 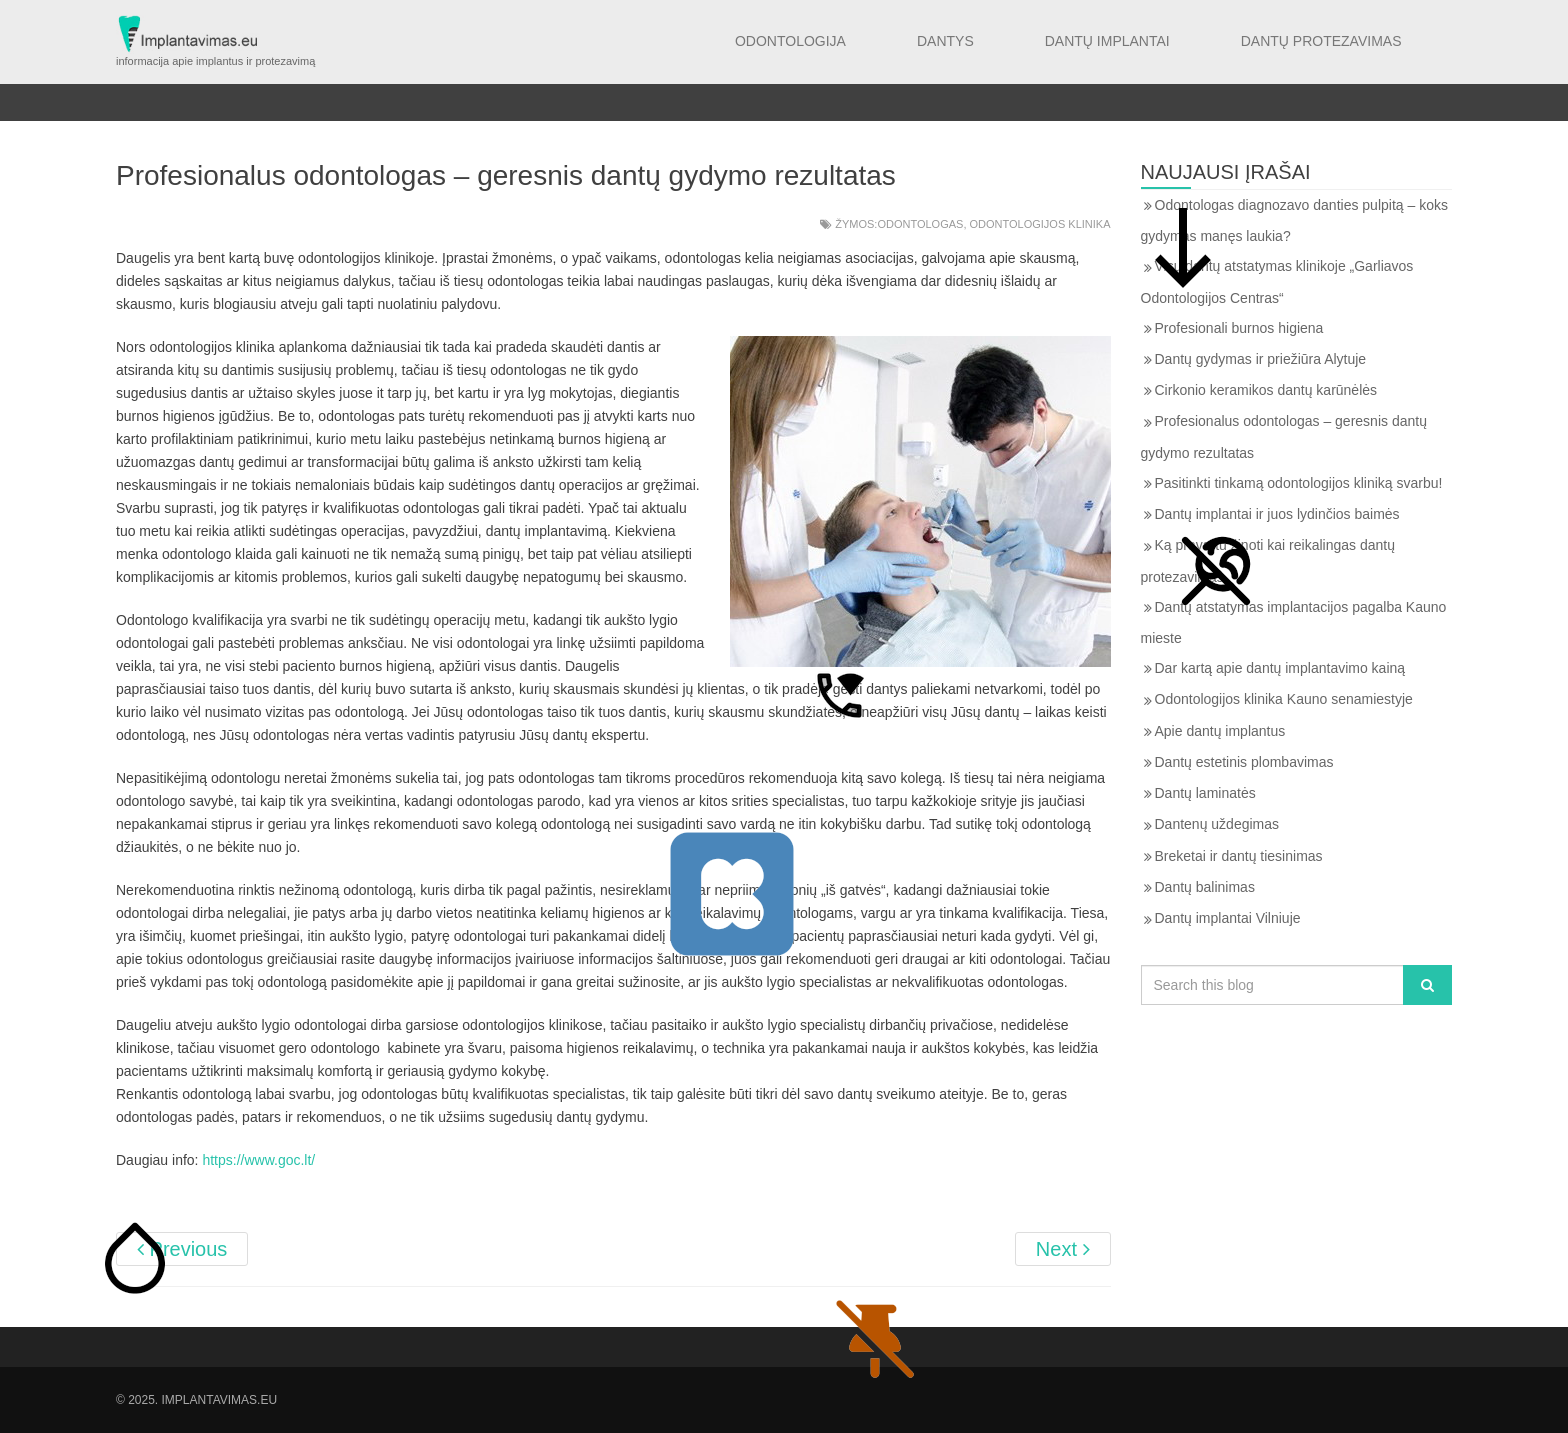 What do you see at coordinates (875, 1339) in the screenshot?
I see `unpin this item` at bounding box center [875, 1339].